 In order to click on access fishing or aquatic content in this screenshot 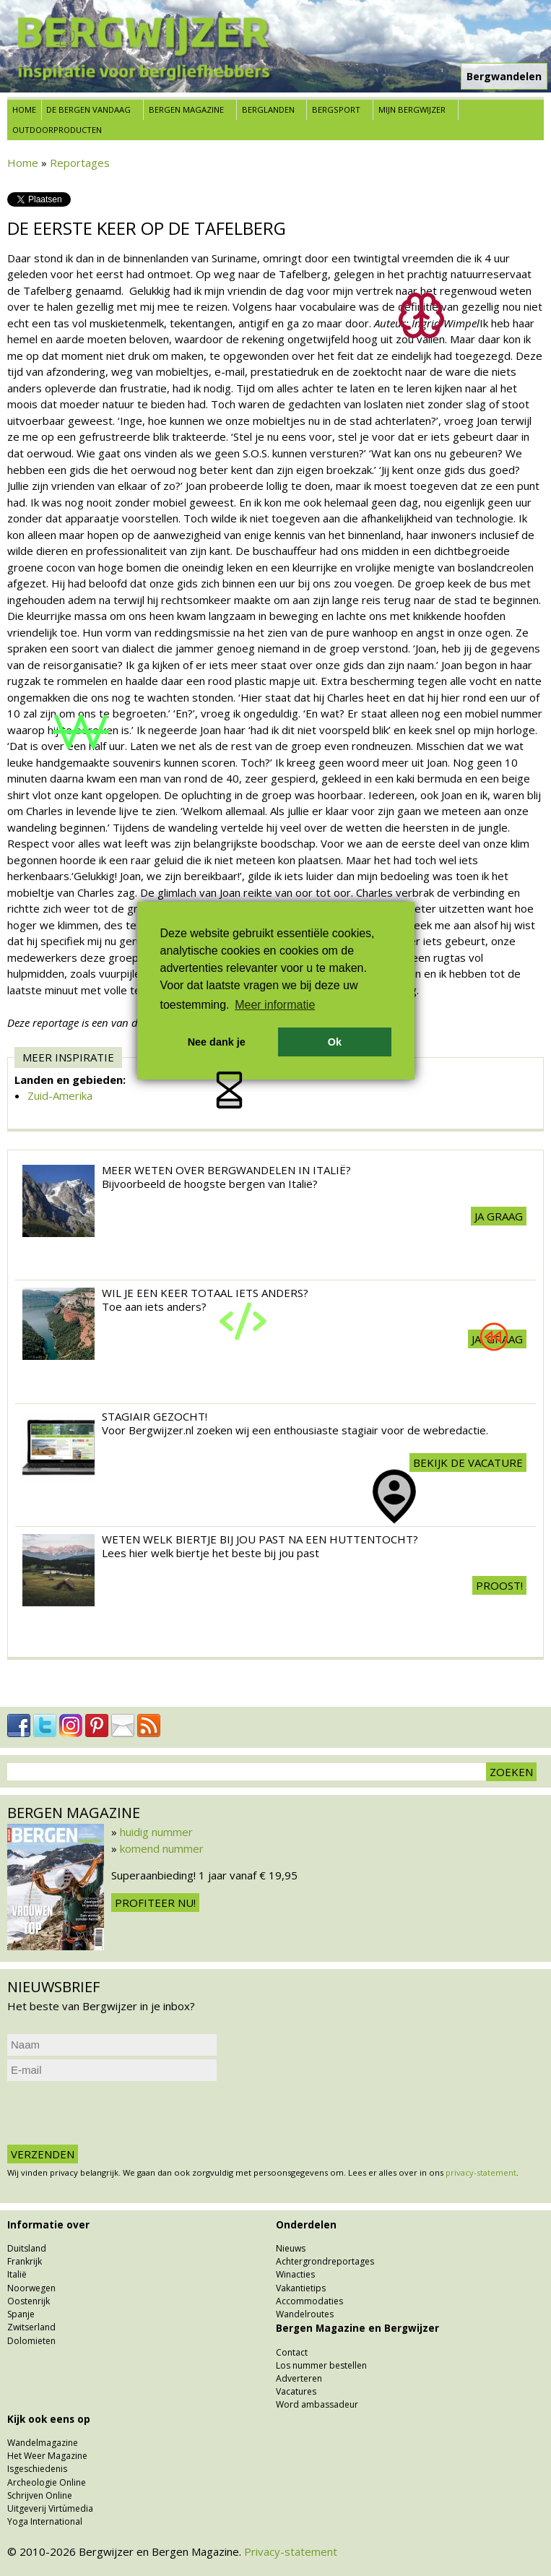, I will do `click(66, 39)`.